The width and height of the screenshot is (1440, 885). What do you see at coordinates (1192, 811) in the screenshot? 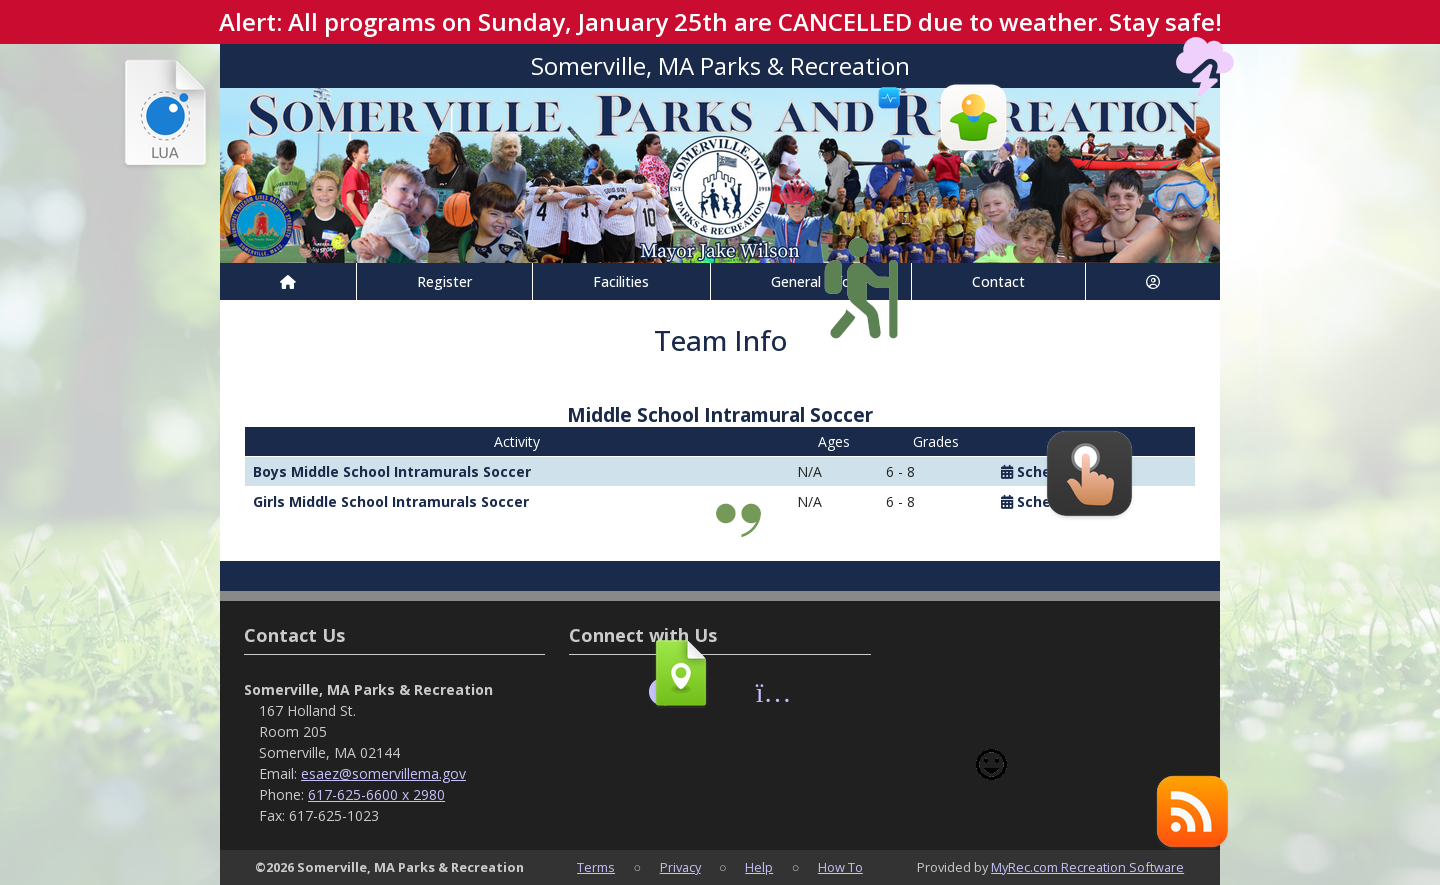
I see `open rss feed reader app` at bounding box center [1192, 811].